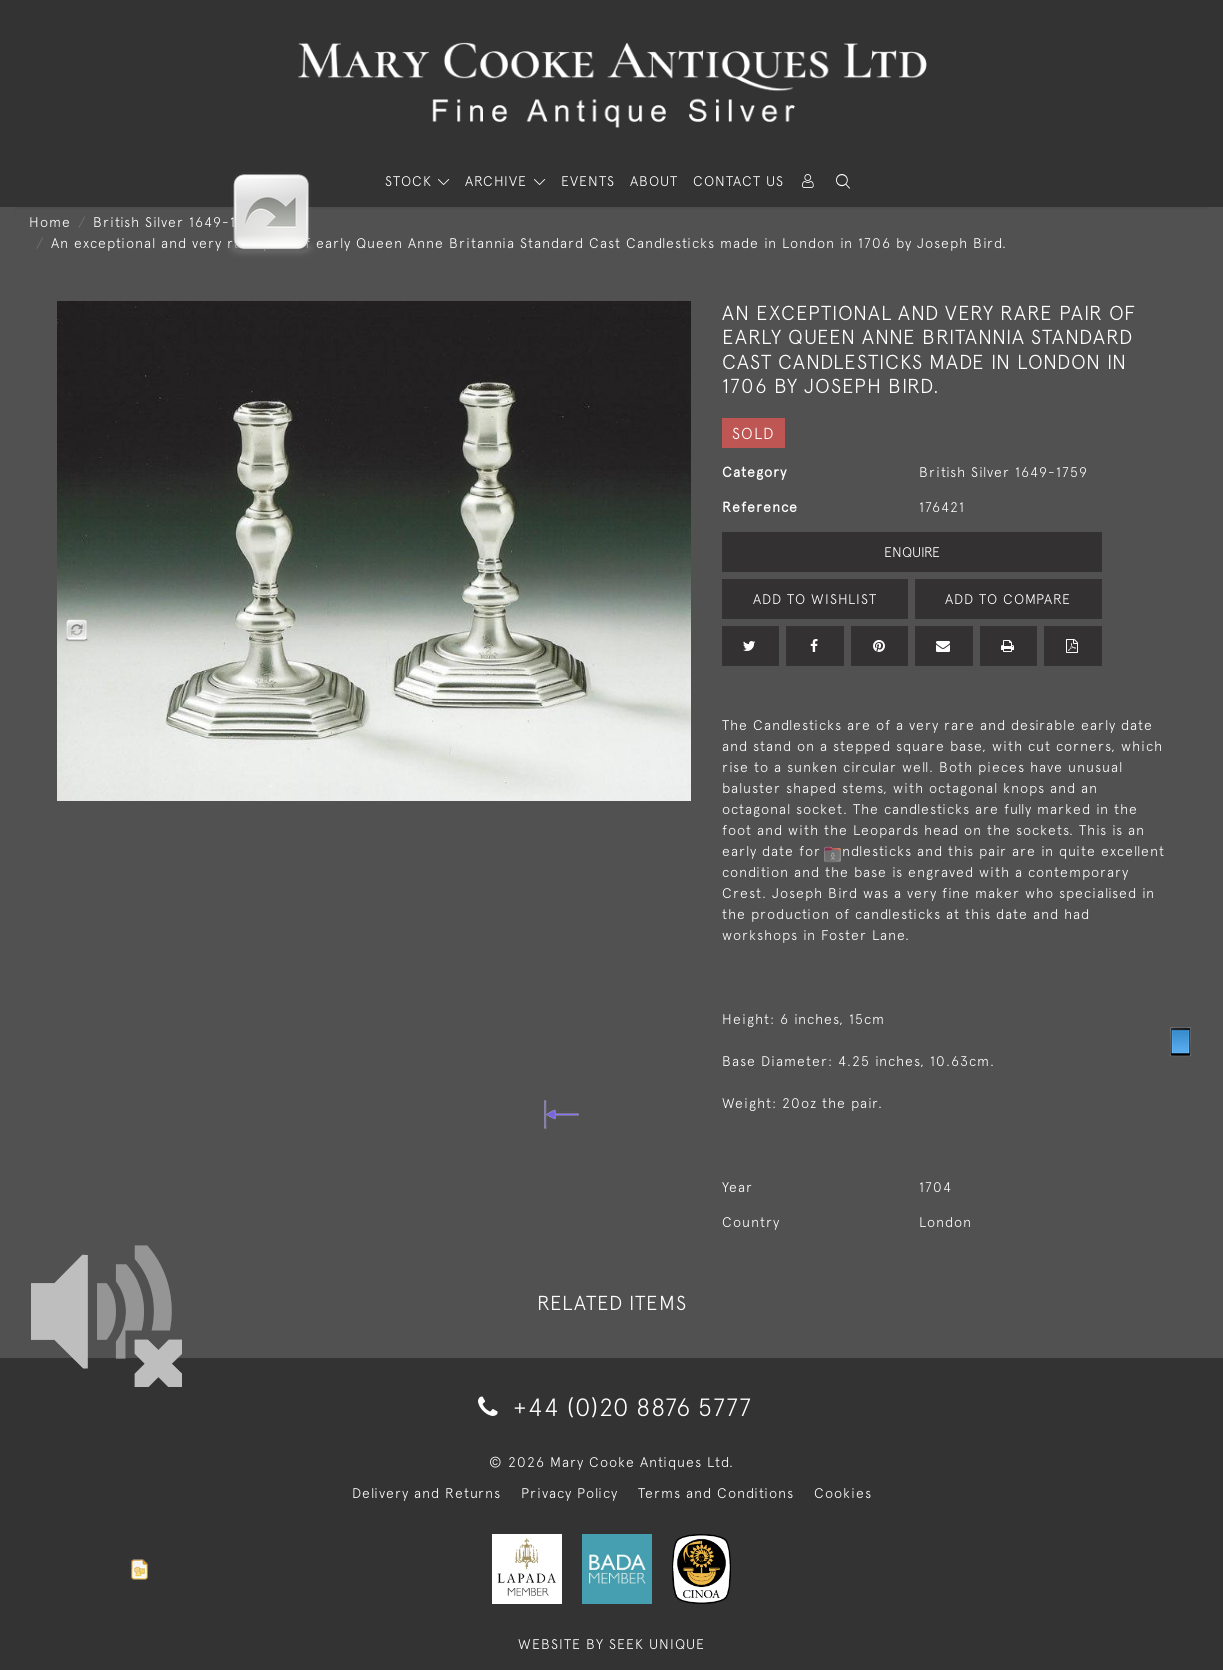 This screenshot has width=1223, height=1670. What do you see at coordinates (106, 1311) in the screenshot?
I see `indicates audio is currently muted` at bounding box center [106, 1311].